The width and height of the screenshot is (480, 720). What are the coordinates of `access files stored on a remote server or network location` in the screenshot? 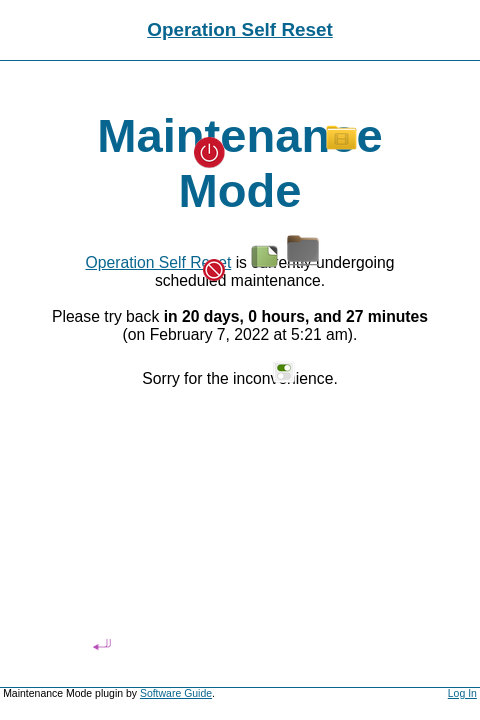 It's located at (303, 250).